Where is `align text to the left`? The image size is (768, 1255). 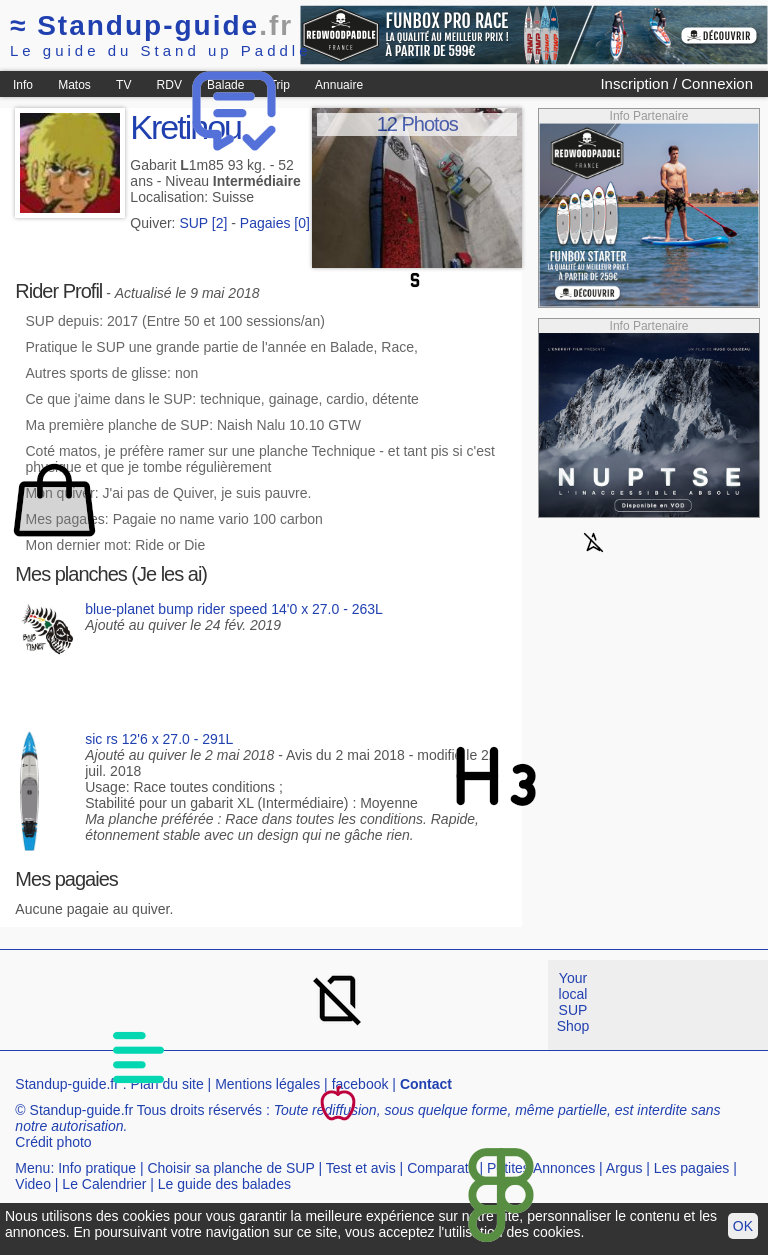
align text to the left is located at coordinates (138, 1057).